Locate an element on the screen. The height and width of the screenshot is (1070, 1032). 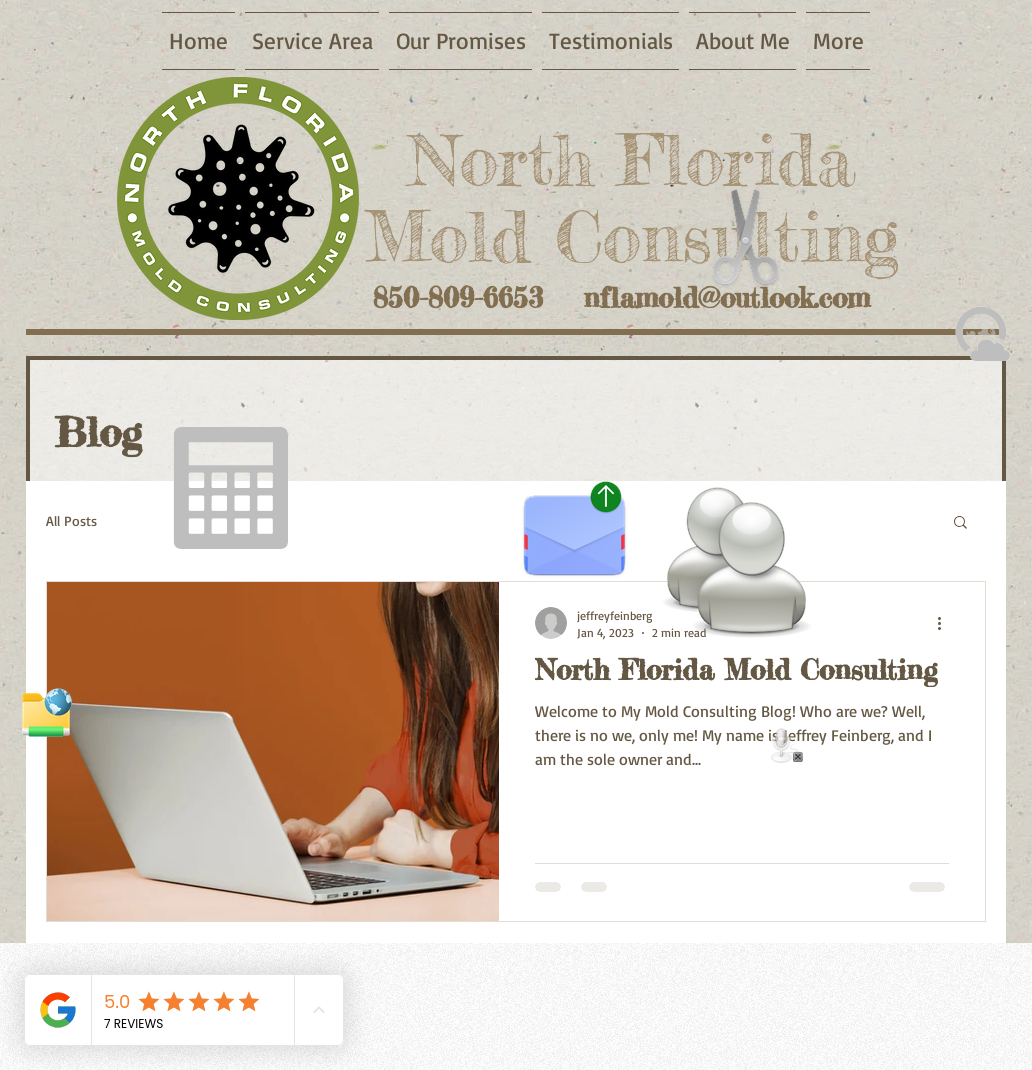
indicates partly cloudy night weather conditions is located at coordinates (981, 332).